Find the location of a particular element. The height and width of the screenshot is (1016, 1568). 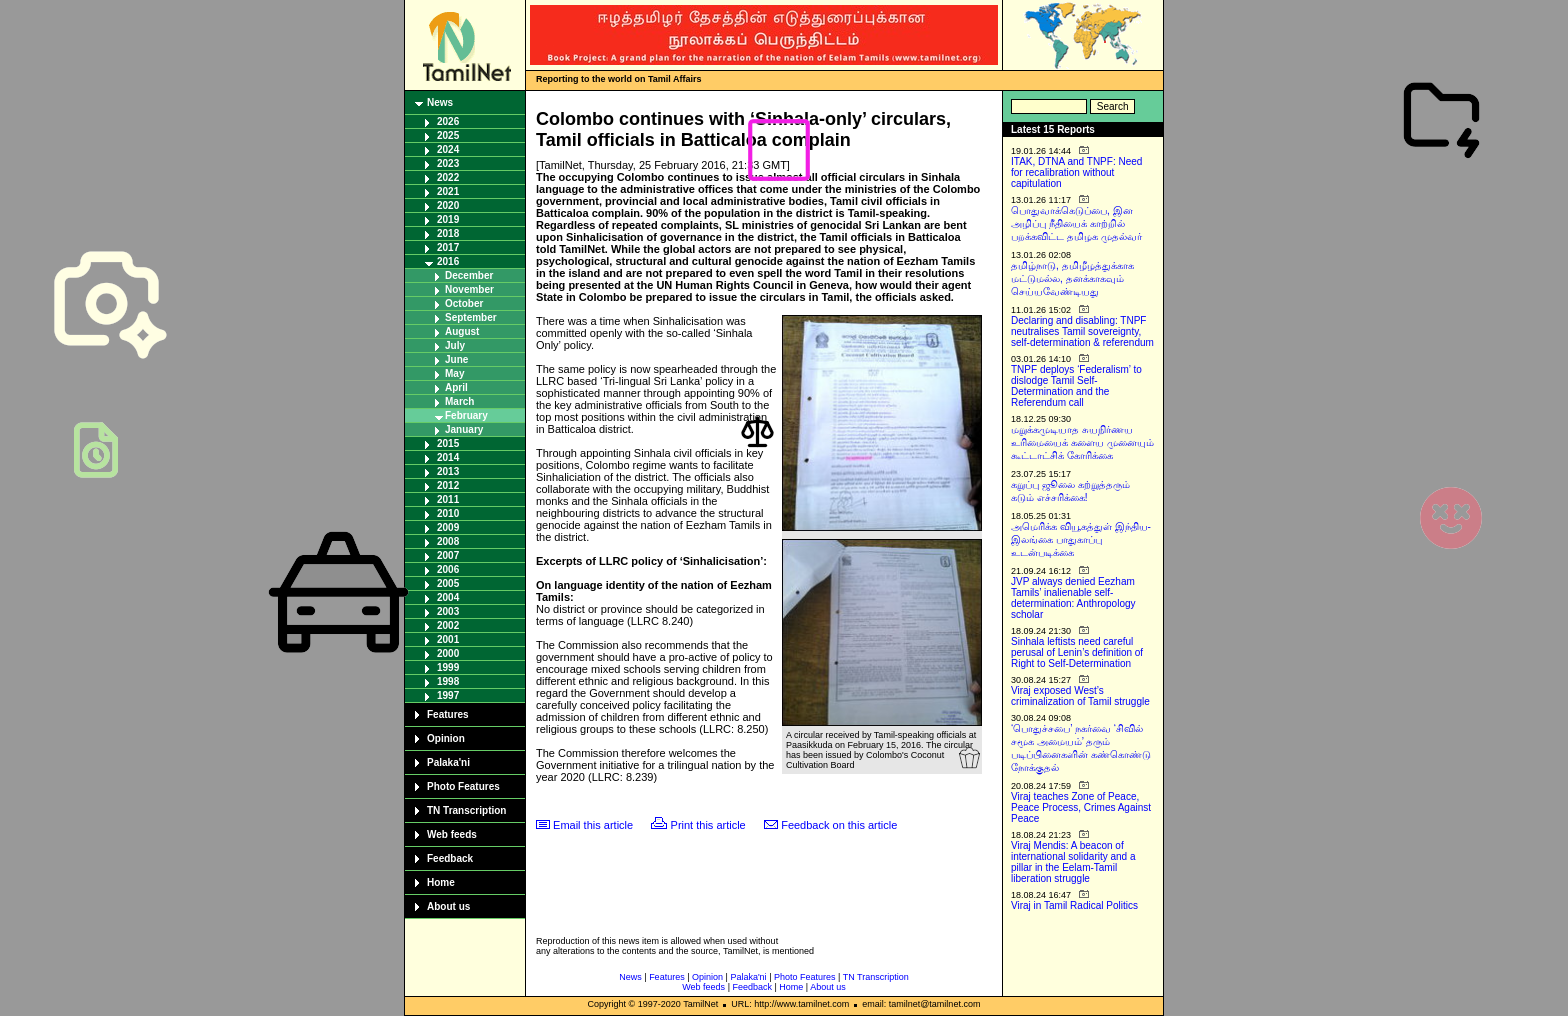

request a taxi or ride service is located at coordinates (338, 601).